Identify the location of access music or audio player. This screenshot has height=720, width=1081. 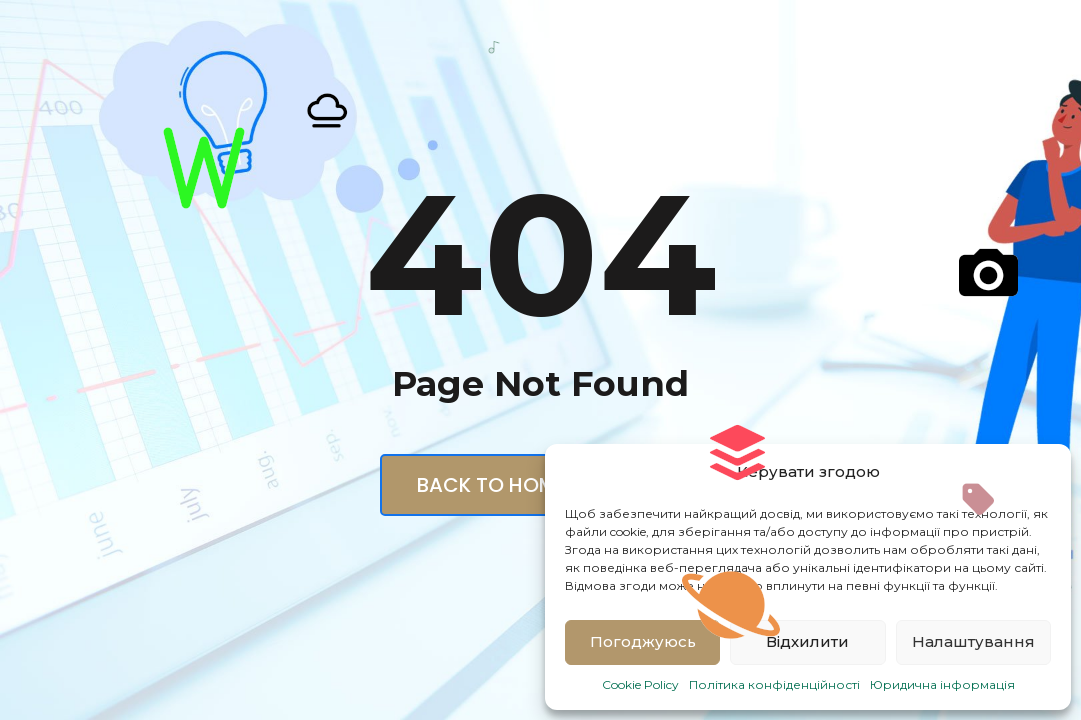
(494, 47).